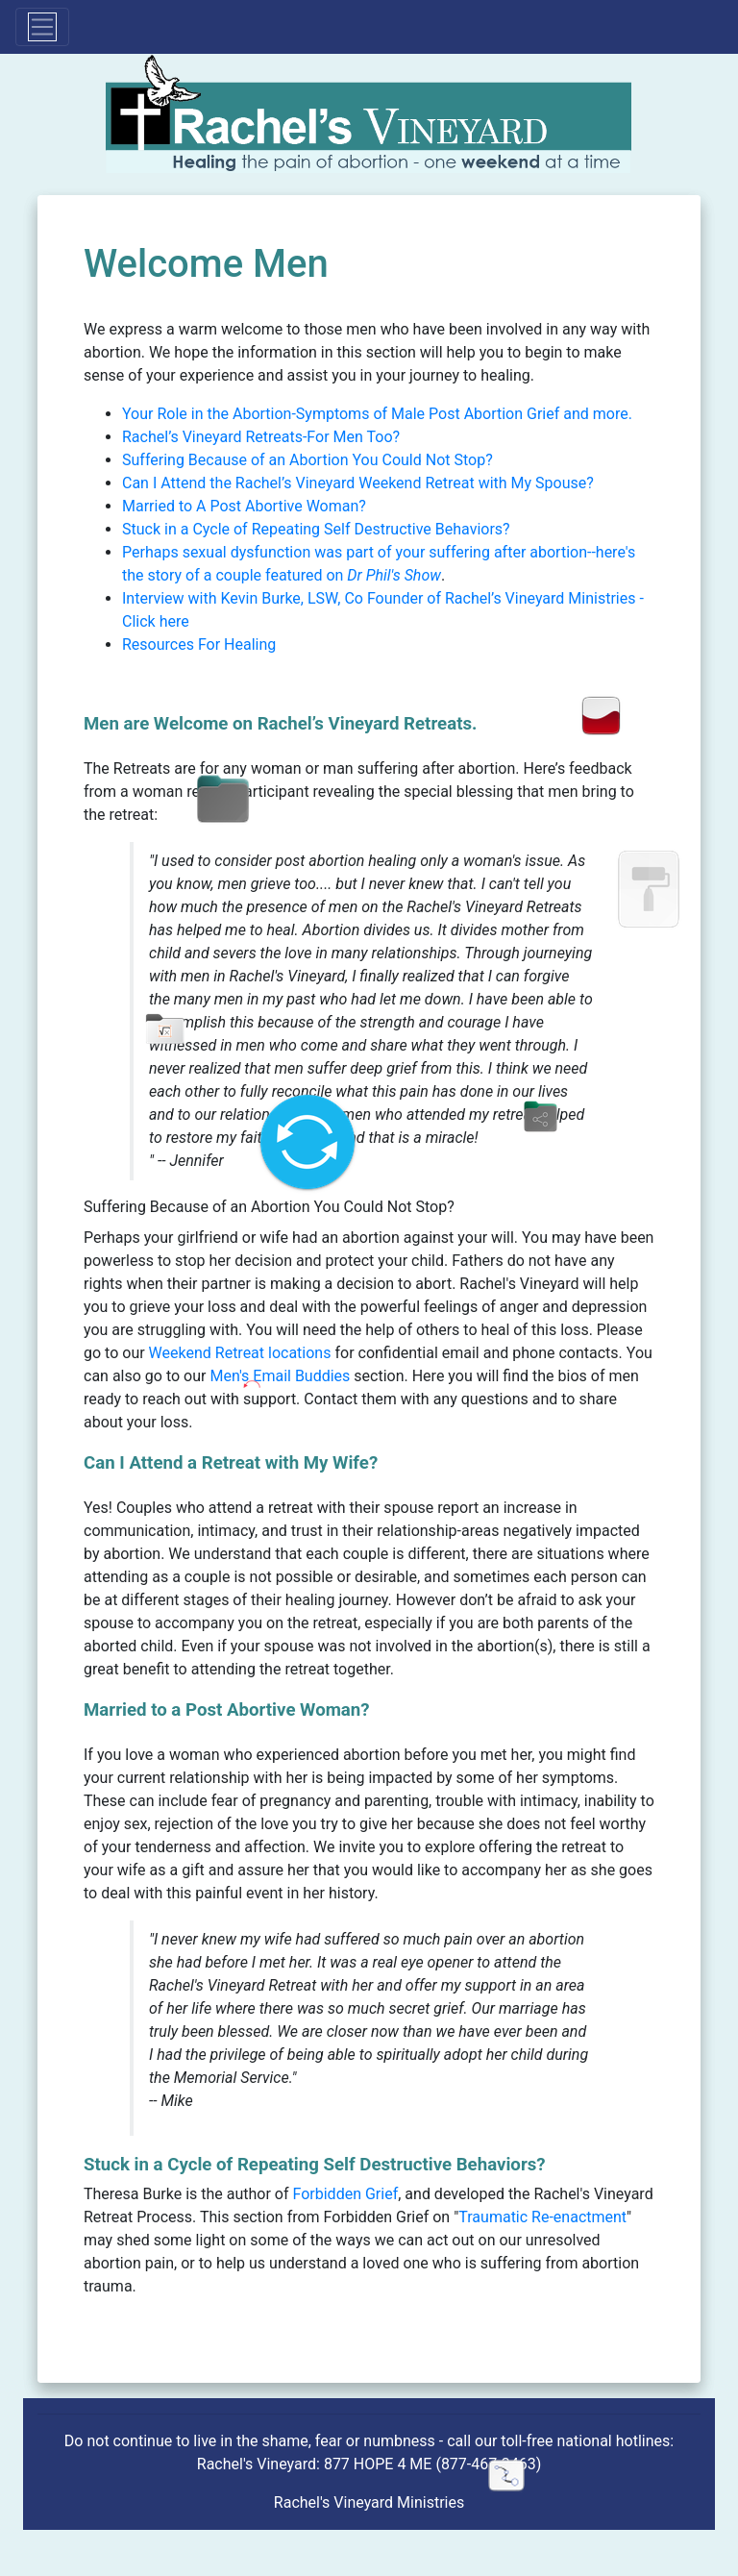  What do you see at coordinates (308, 1142) in the screenshot?
I see `dropbox is currently syncing files` at bounding box center [308, 1142].